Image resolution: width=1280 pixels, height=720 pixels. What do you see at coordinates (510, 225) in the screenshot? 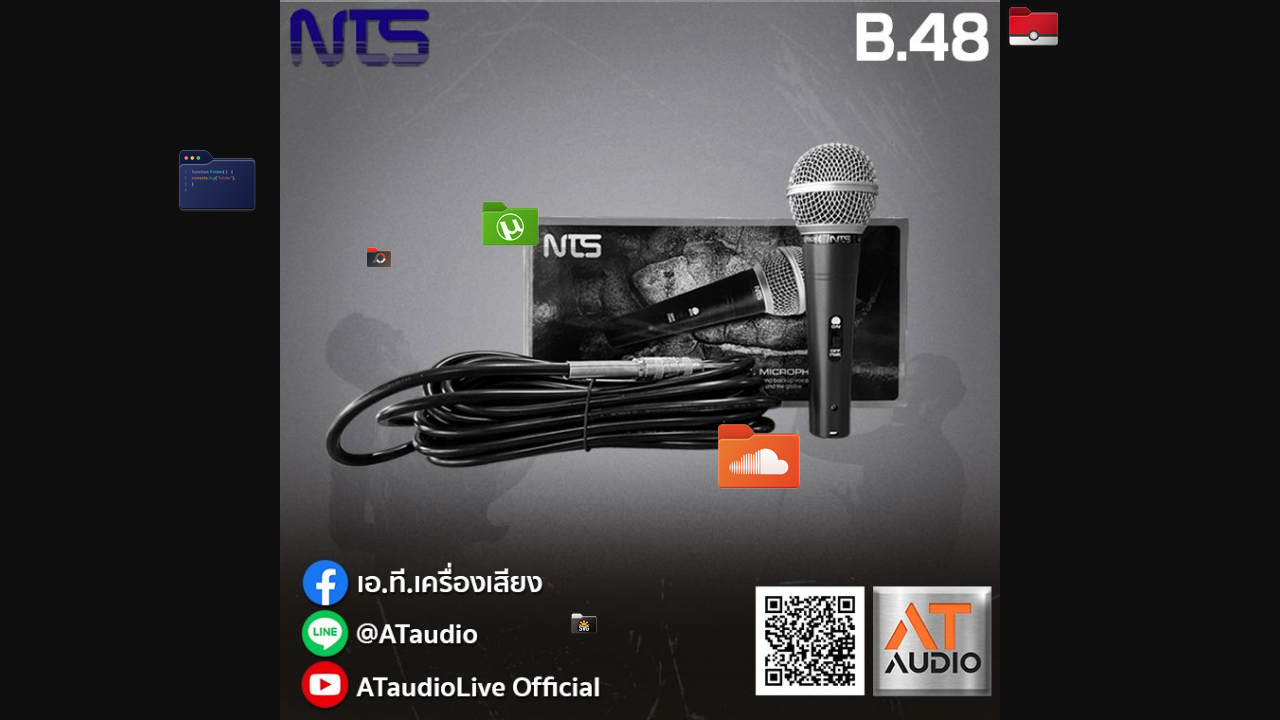
I see `folder containing uTorrent downloads` at bounding box center [510, 225].